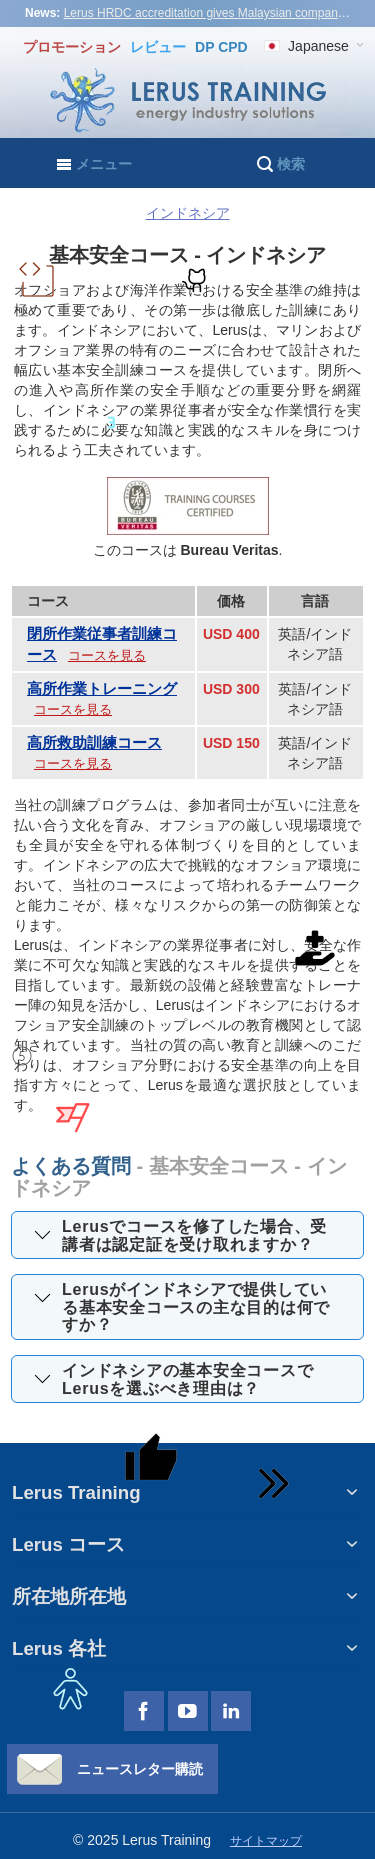 This screenshot has height=1859, width=375. I want to click on indicates step 3 in a multi-step process, so click(111, 422).